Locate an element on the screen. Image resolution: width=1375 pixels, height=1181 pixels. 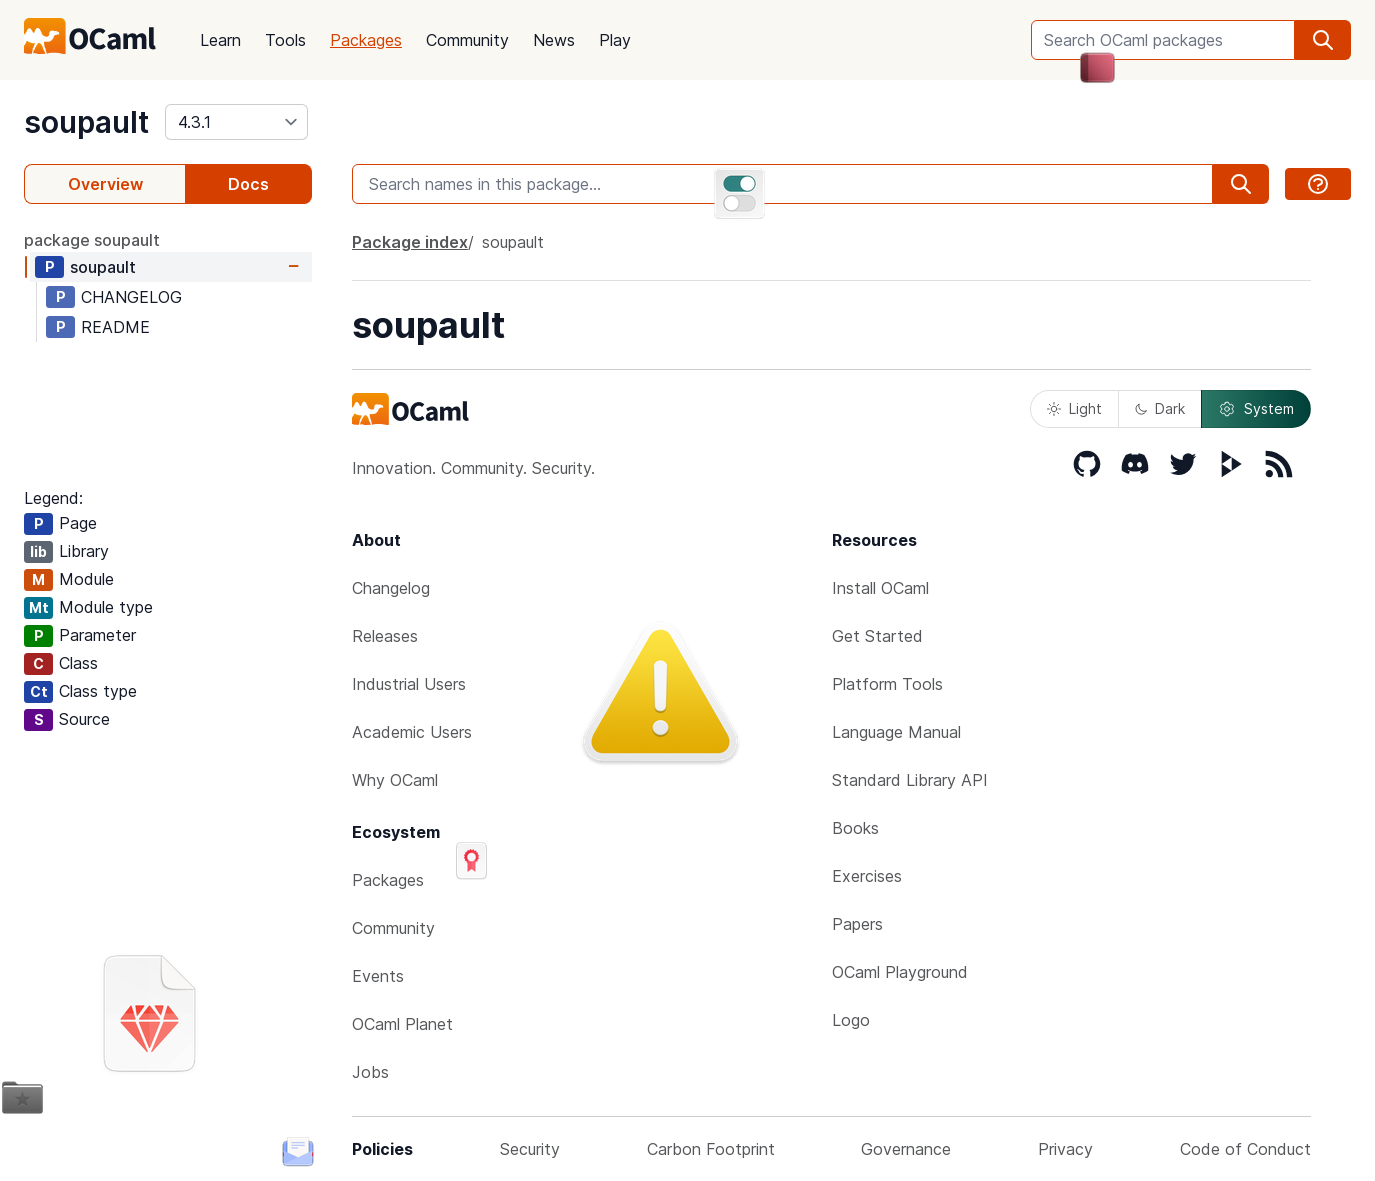
open system settings or preferences is located at coordinates (739, 193).